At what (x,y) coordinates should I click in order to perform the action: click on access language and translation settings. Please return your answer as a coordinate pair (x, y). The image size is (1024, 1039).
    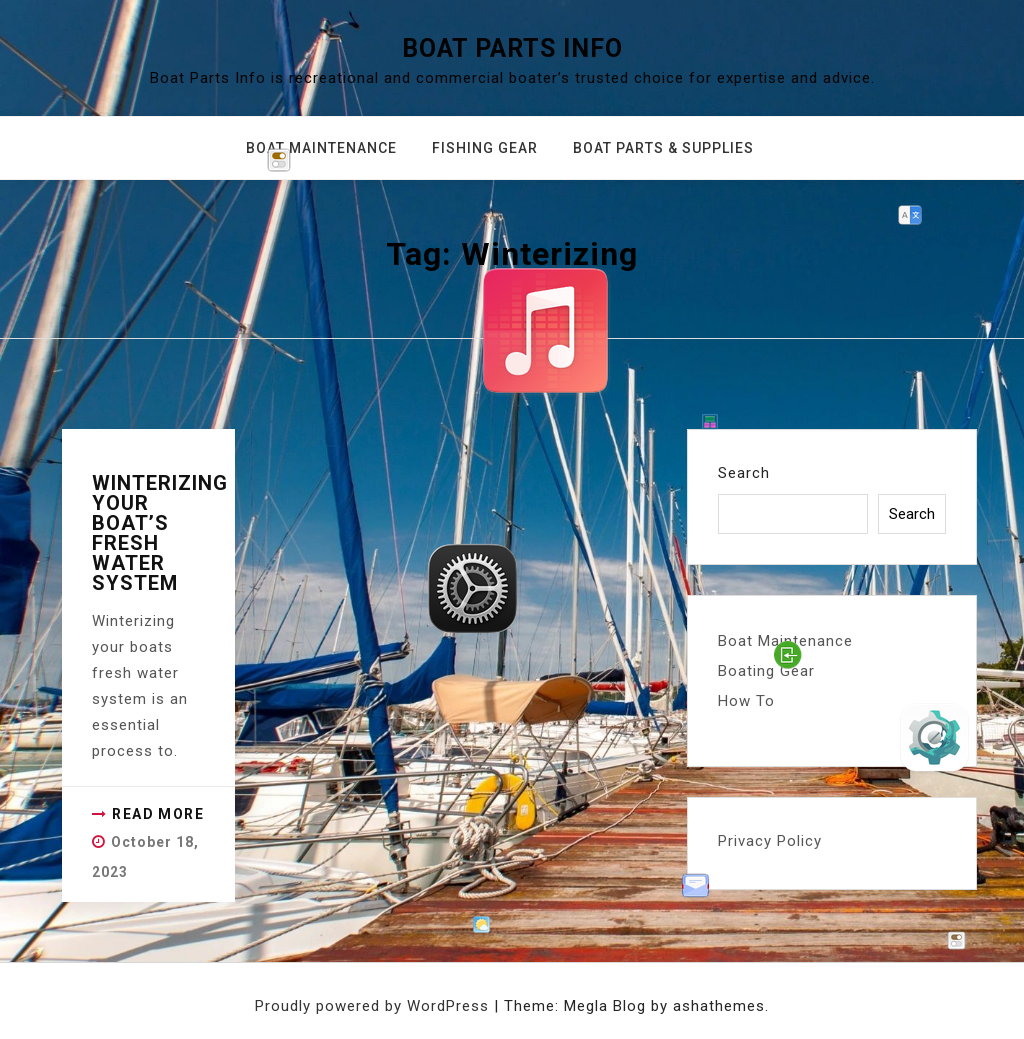
    Looking at the image, I should click on (910, 215).